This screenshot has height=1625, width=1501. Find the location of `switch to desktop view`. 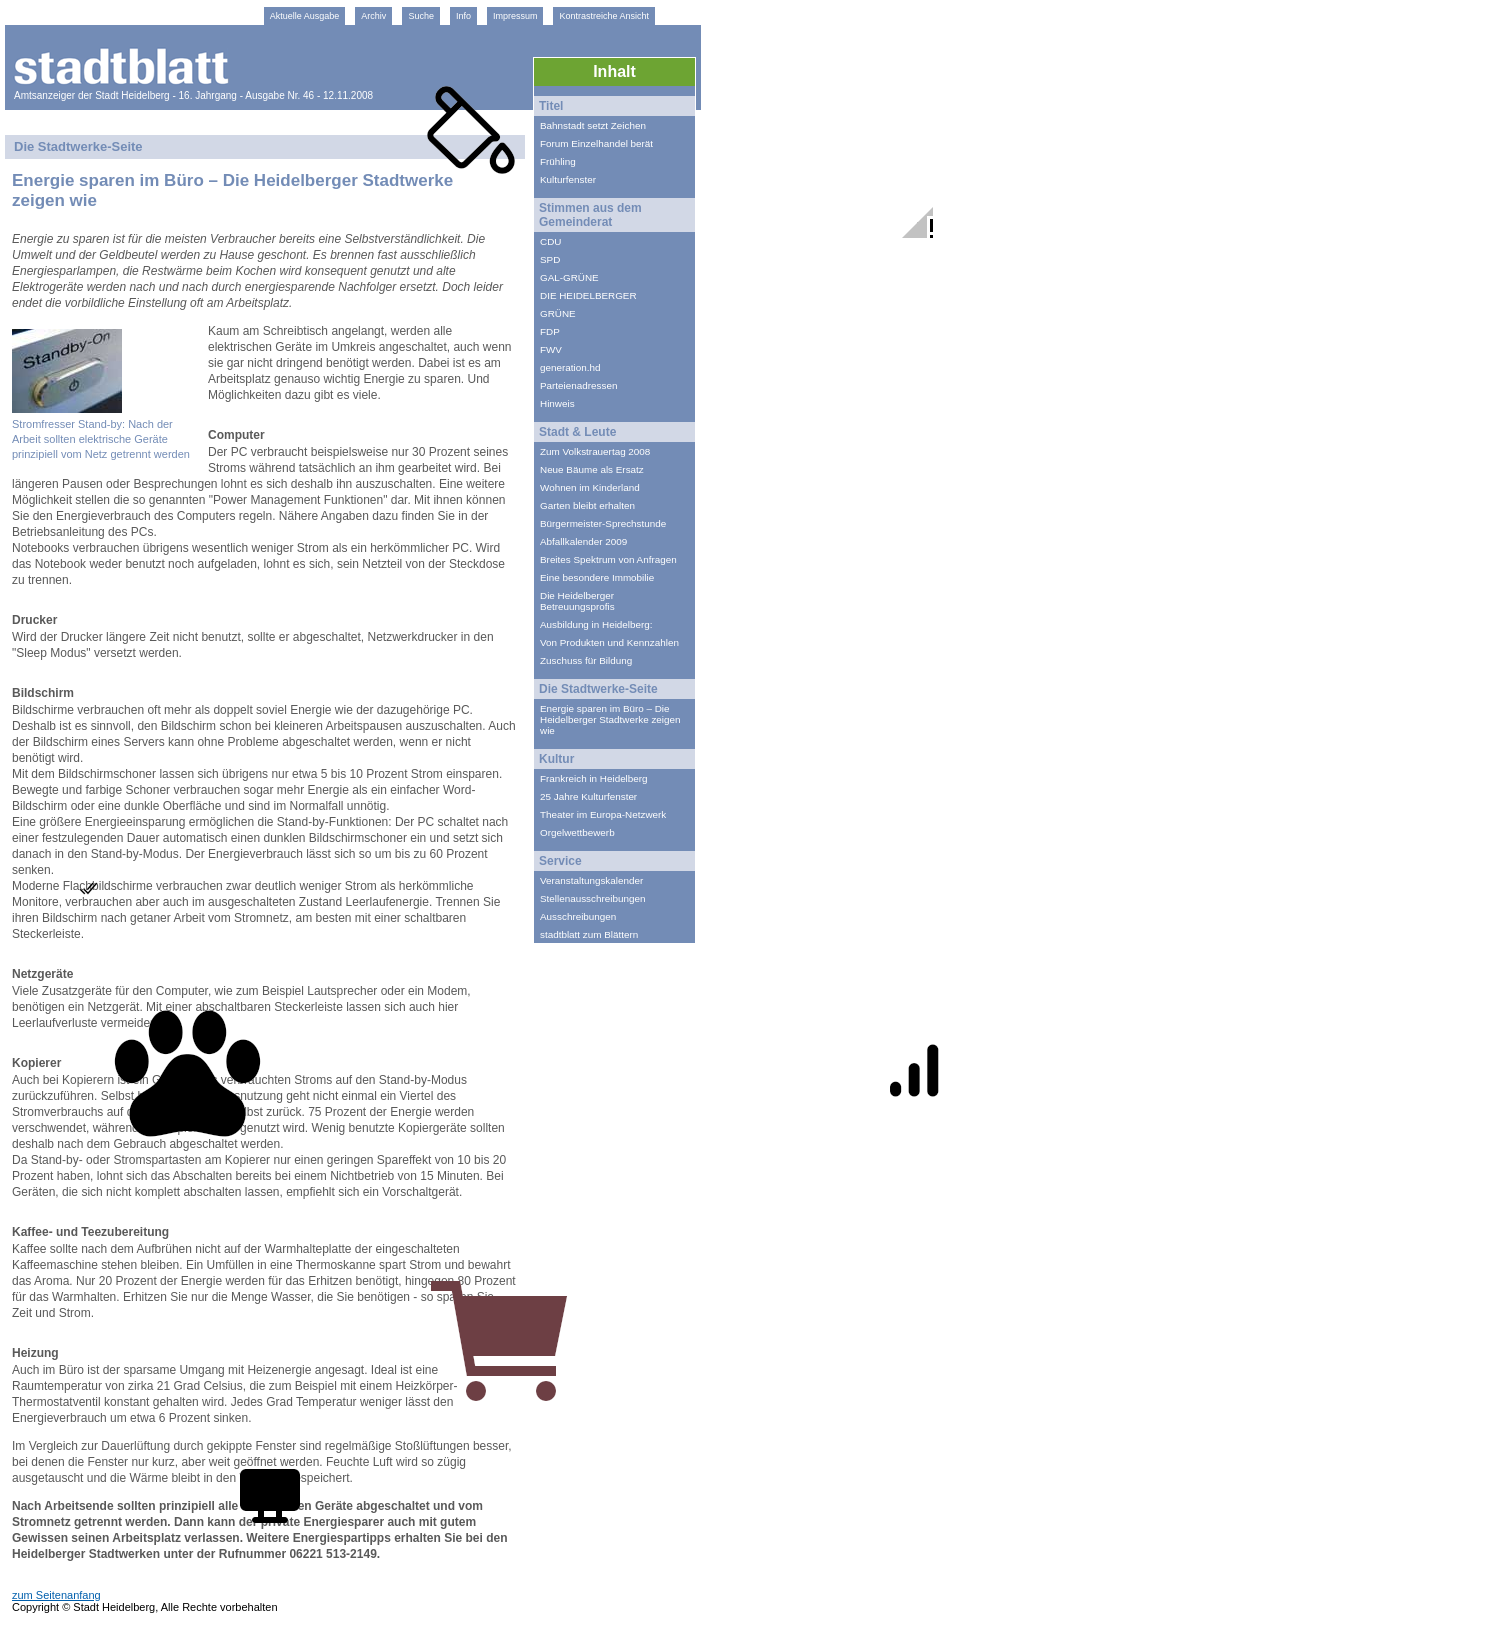

switch to desktop view is located at coordinates (270, 1496).